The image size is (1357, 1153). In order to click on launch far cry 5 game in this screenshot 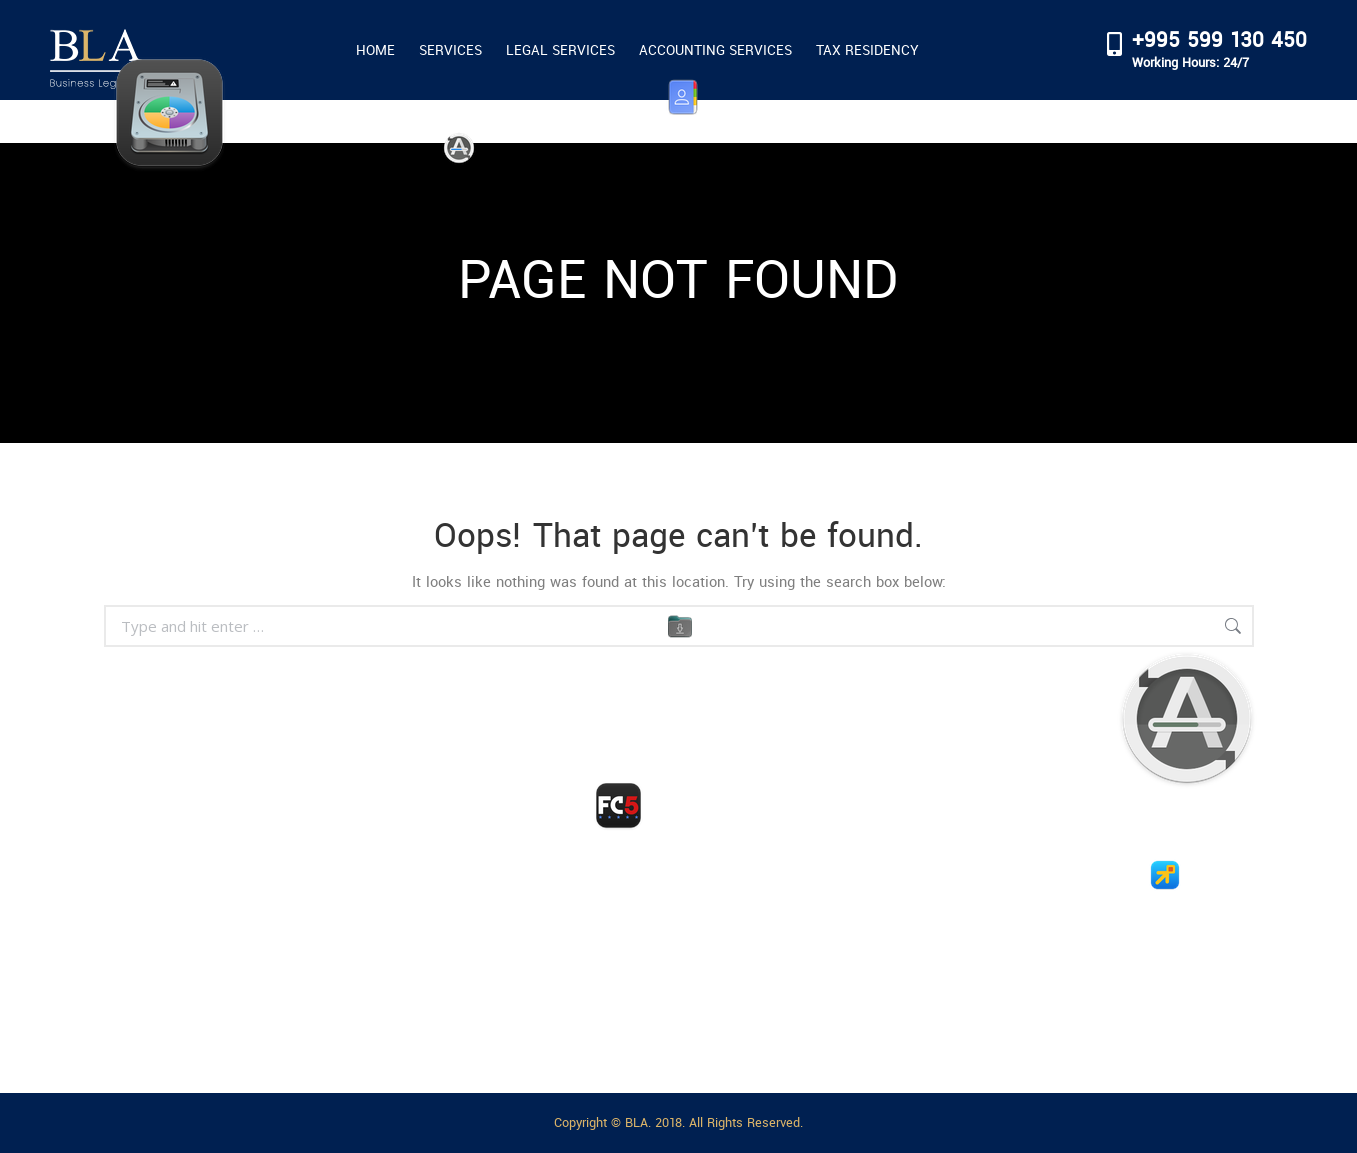, I will do `click(618, 805)`.